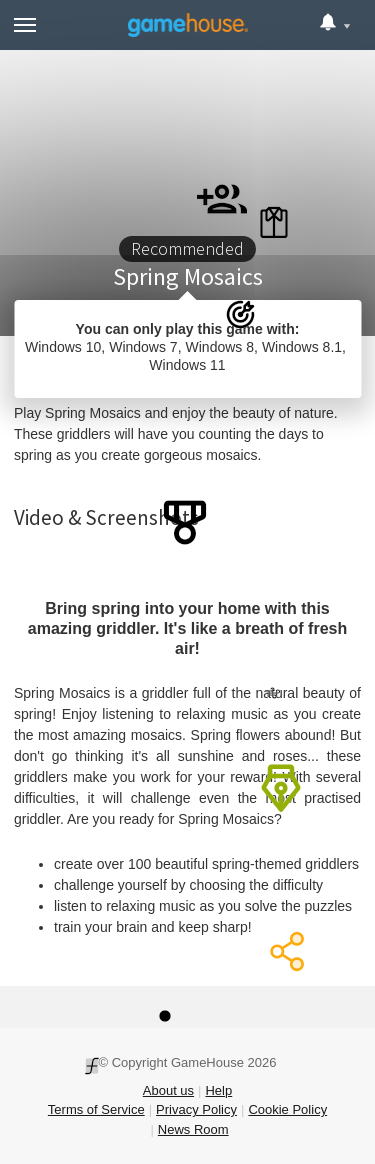 Image resolution: width=375 pixels, height=1164 pixels. Describe the element at coordinates (240, 314) in the screenshot. I see `set or view your goals` at that location.